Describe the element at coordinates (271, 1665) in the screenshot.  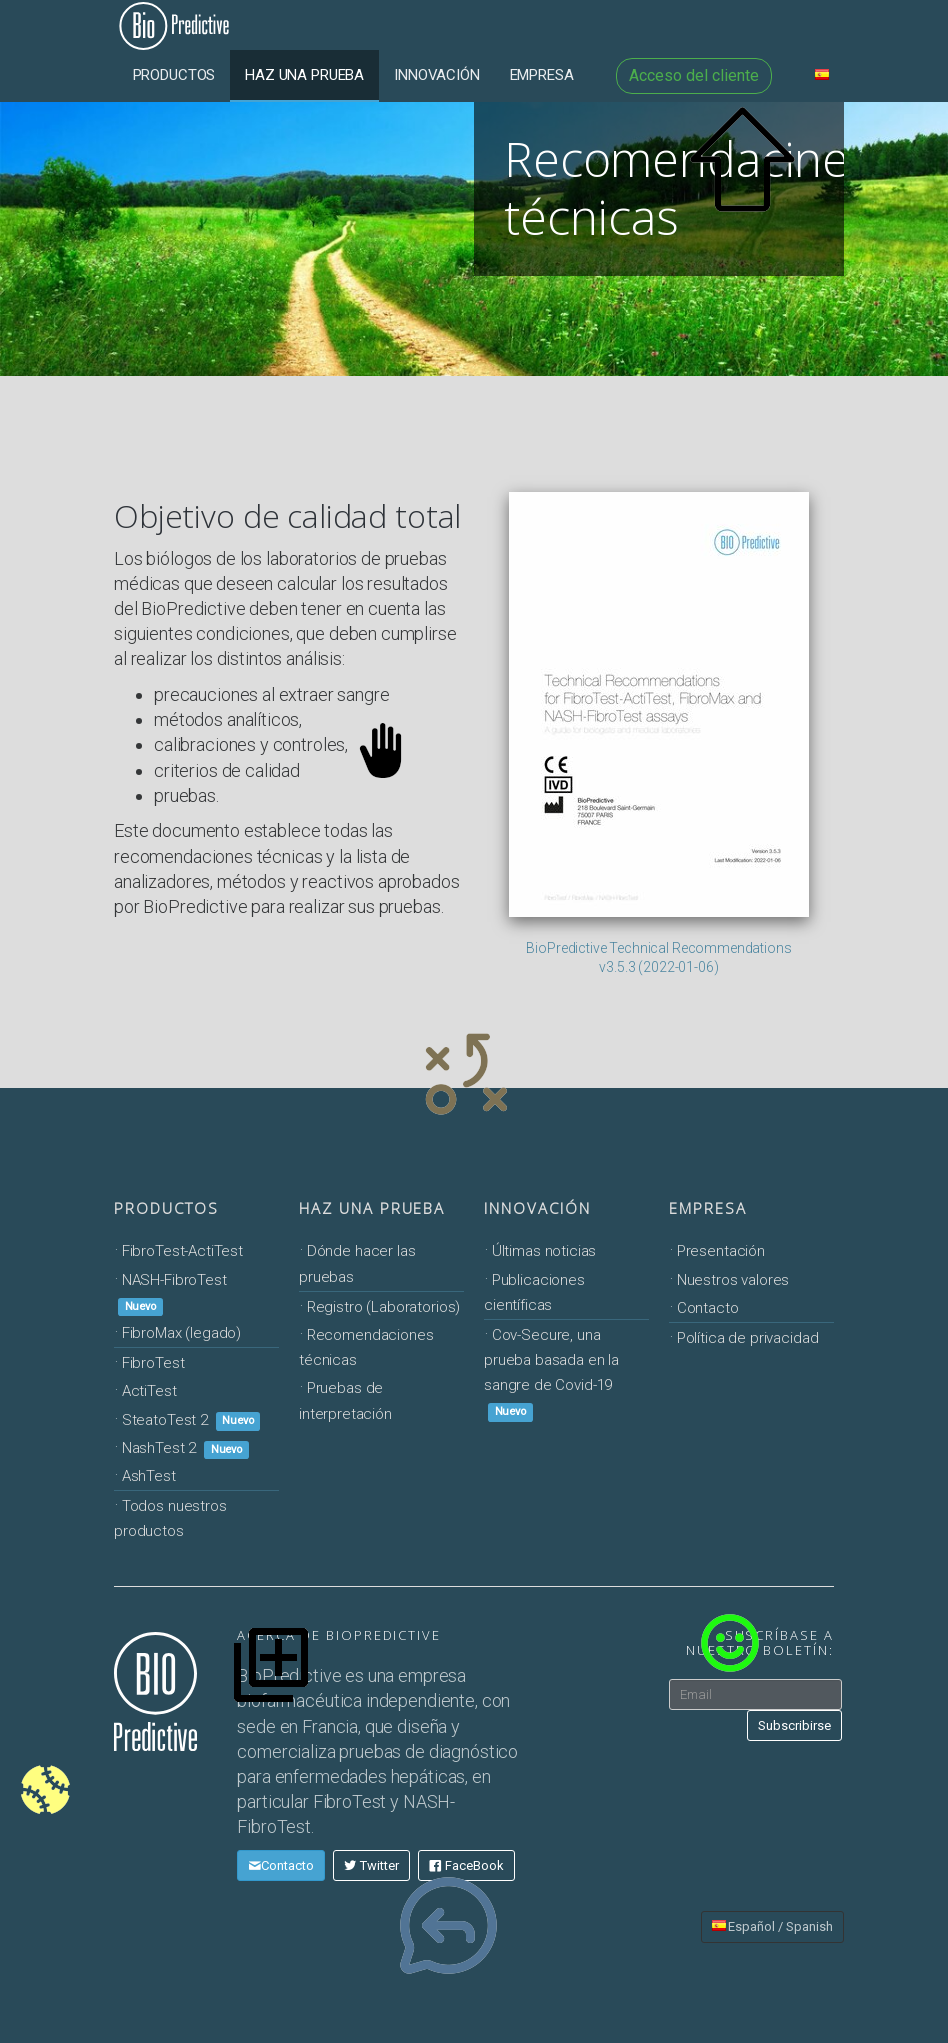
I see `add to queue` at that location.